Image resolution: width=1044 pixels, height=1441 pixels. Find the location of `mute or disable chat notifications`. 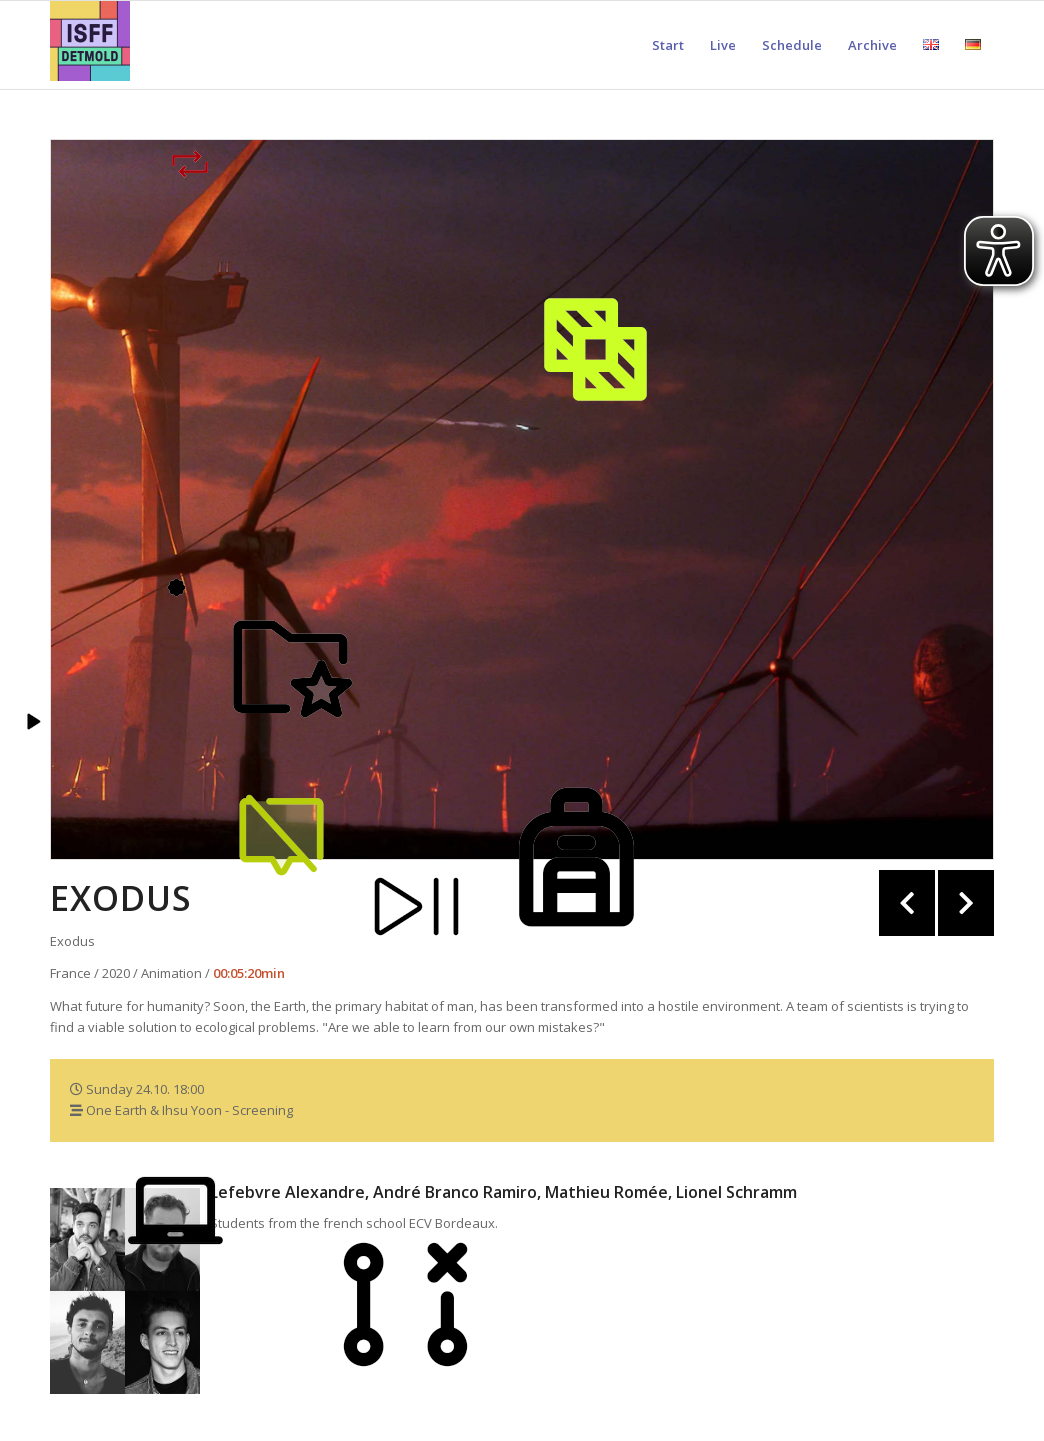

mute or disable chat notifications is located at coordinates (281, 833).